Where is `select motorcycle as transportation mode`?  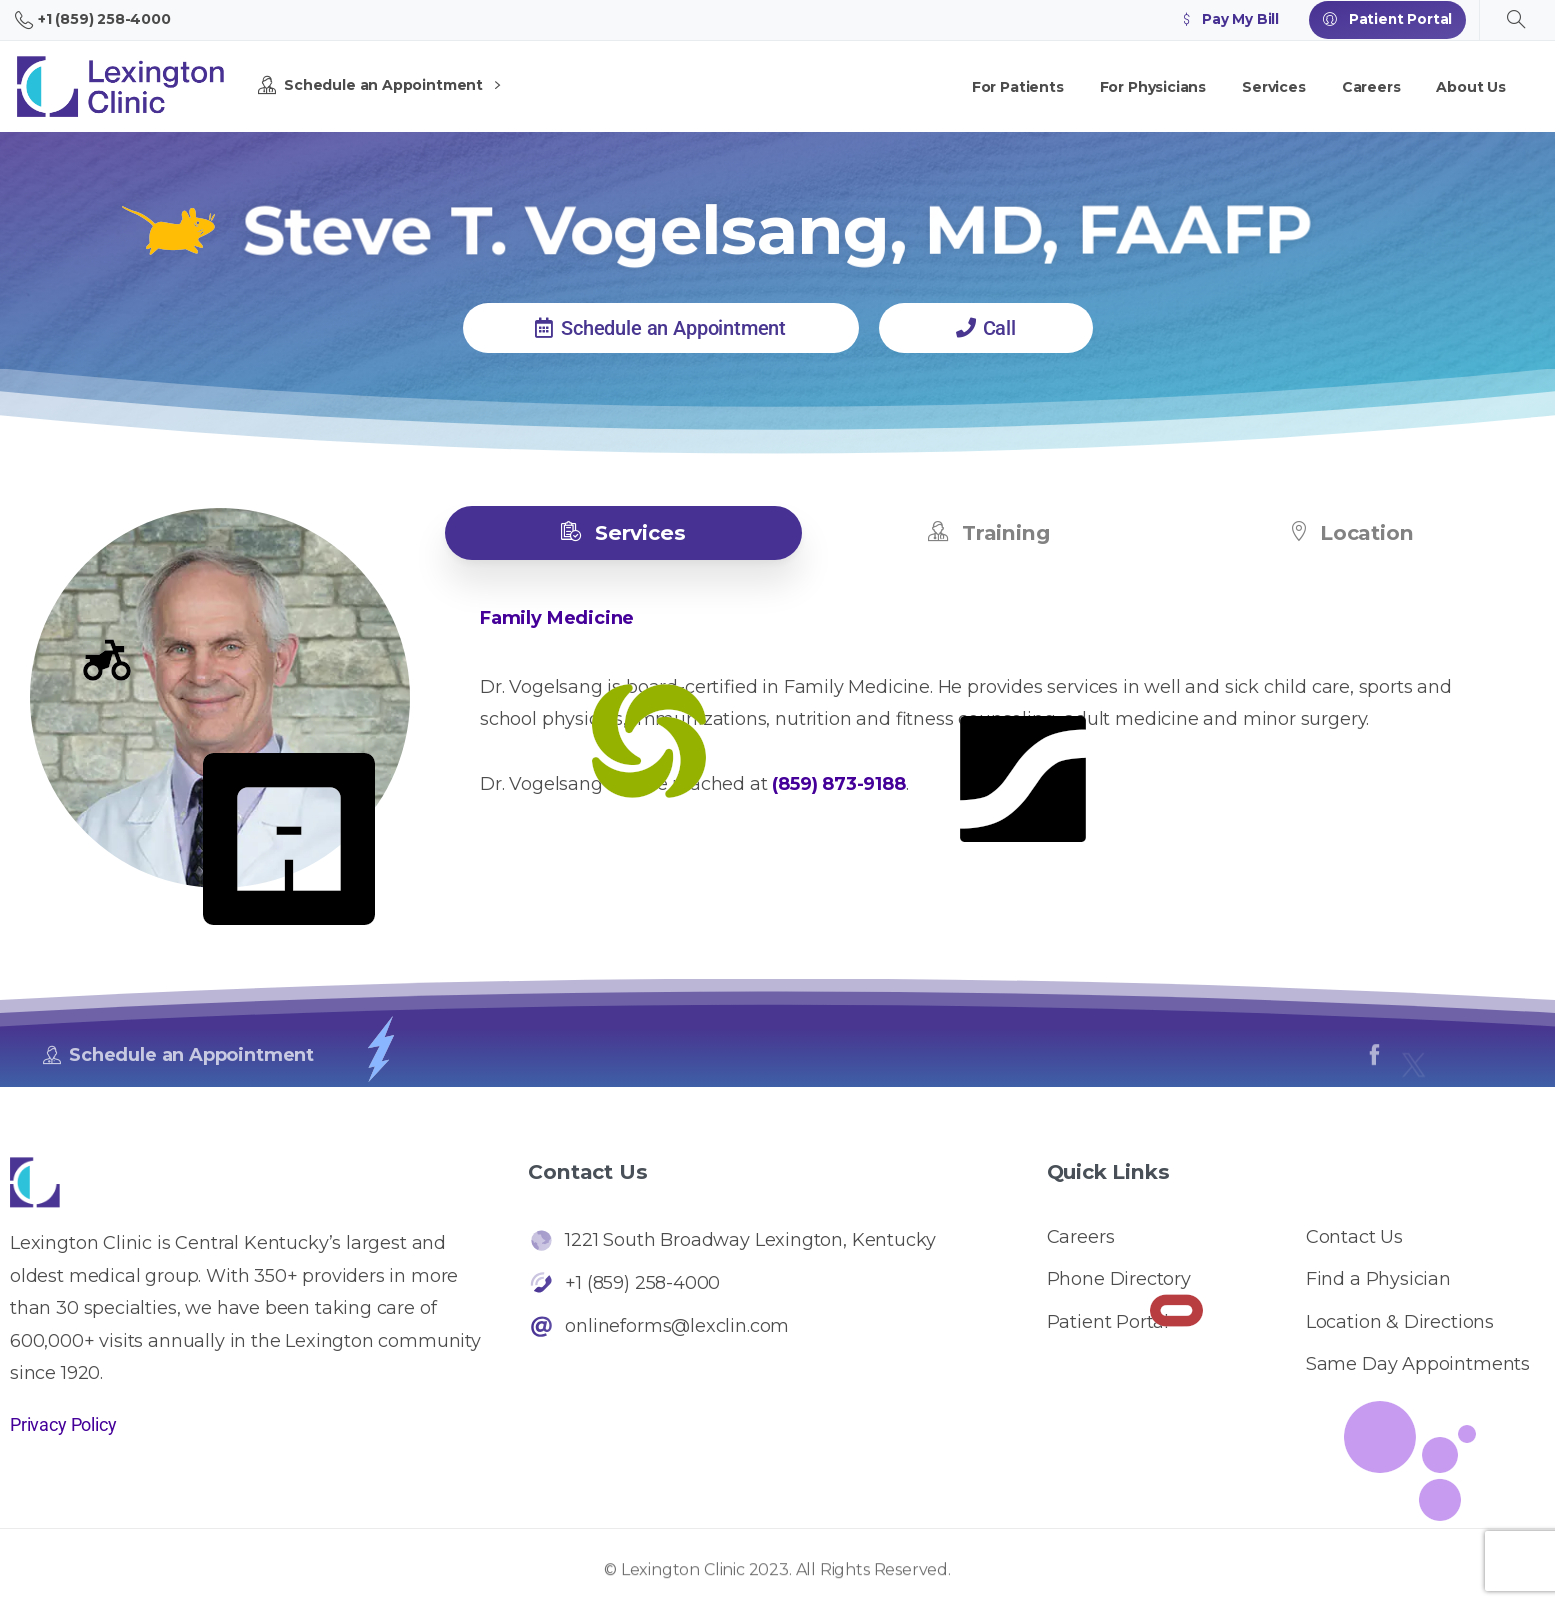 select motorcycle as transportation mode is located at coordinates (107, 659).